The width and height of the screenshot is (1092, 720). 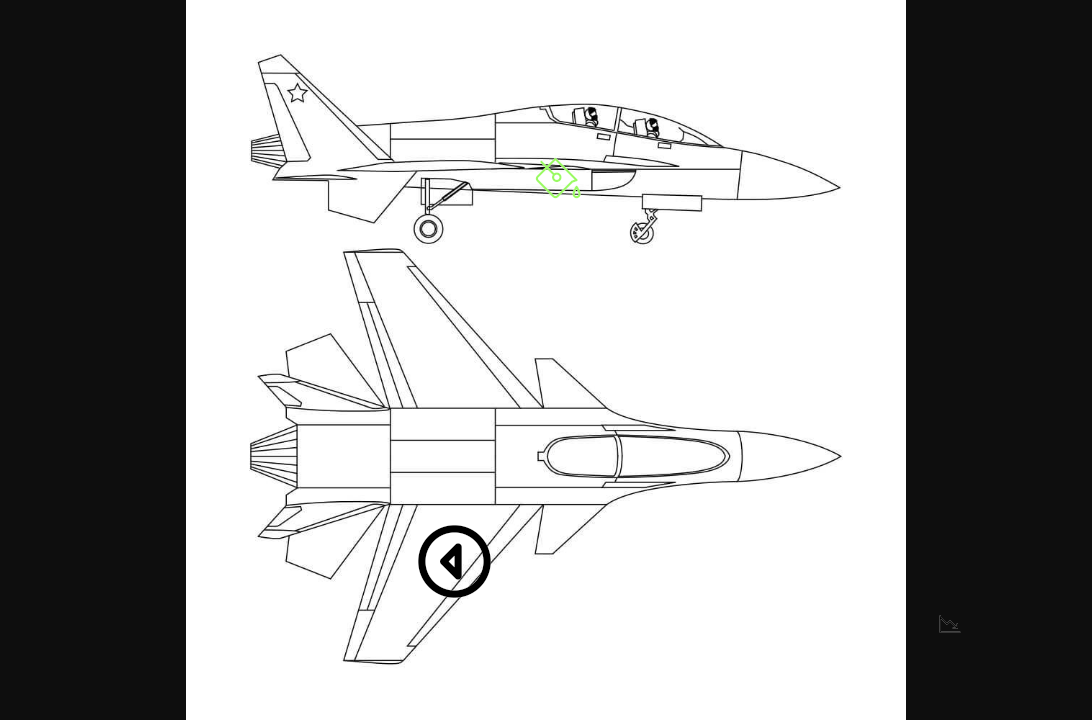 What do you see at coordinates (950, 624) in the screenshot?
I see `view declining metrics or trends` at bounding box center [950, 624].